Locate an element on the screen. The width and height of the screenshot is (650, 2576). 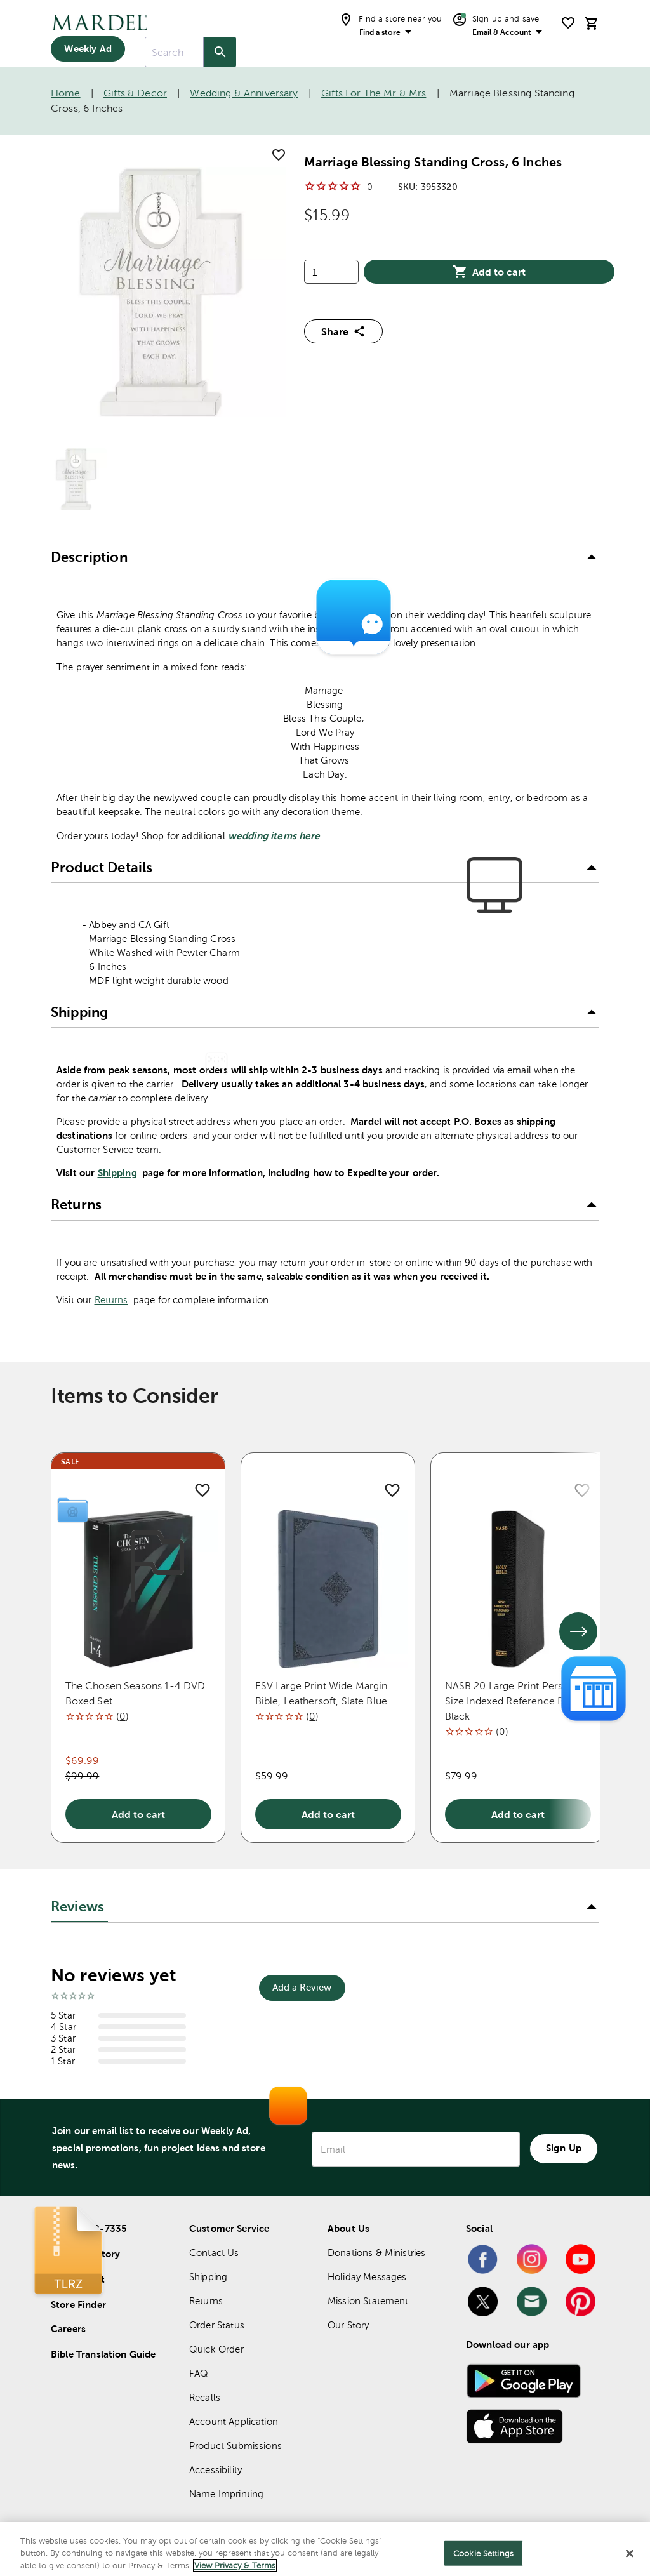
an lrzip-compressed tar archive file is located at coordinates (68, 2252).